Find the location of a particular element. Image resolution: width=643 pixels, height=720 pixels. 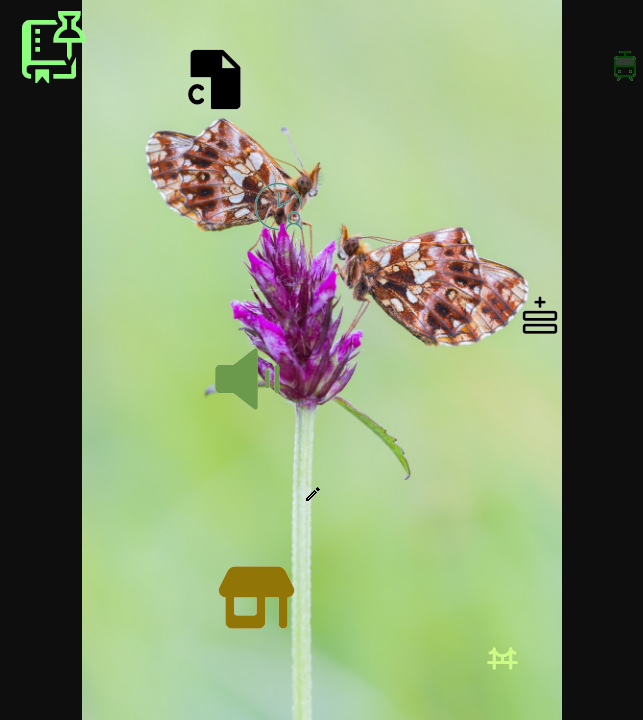

view user's time or availability status is located at coordinates (278, 206).